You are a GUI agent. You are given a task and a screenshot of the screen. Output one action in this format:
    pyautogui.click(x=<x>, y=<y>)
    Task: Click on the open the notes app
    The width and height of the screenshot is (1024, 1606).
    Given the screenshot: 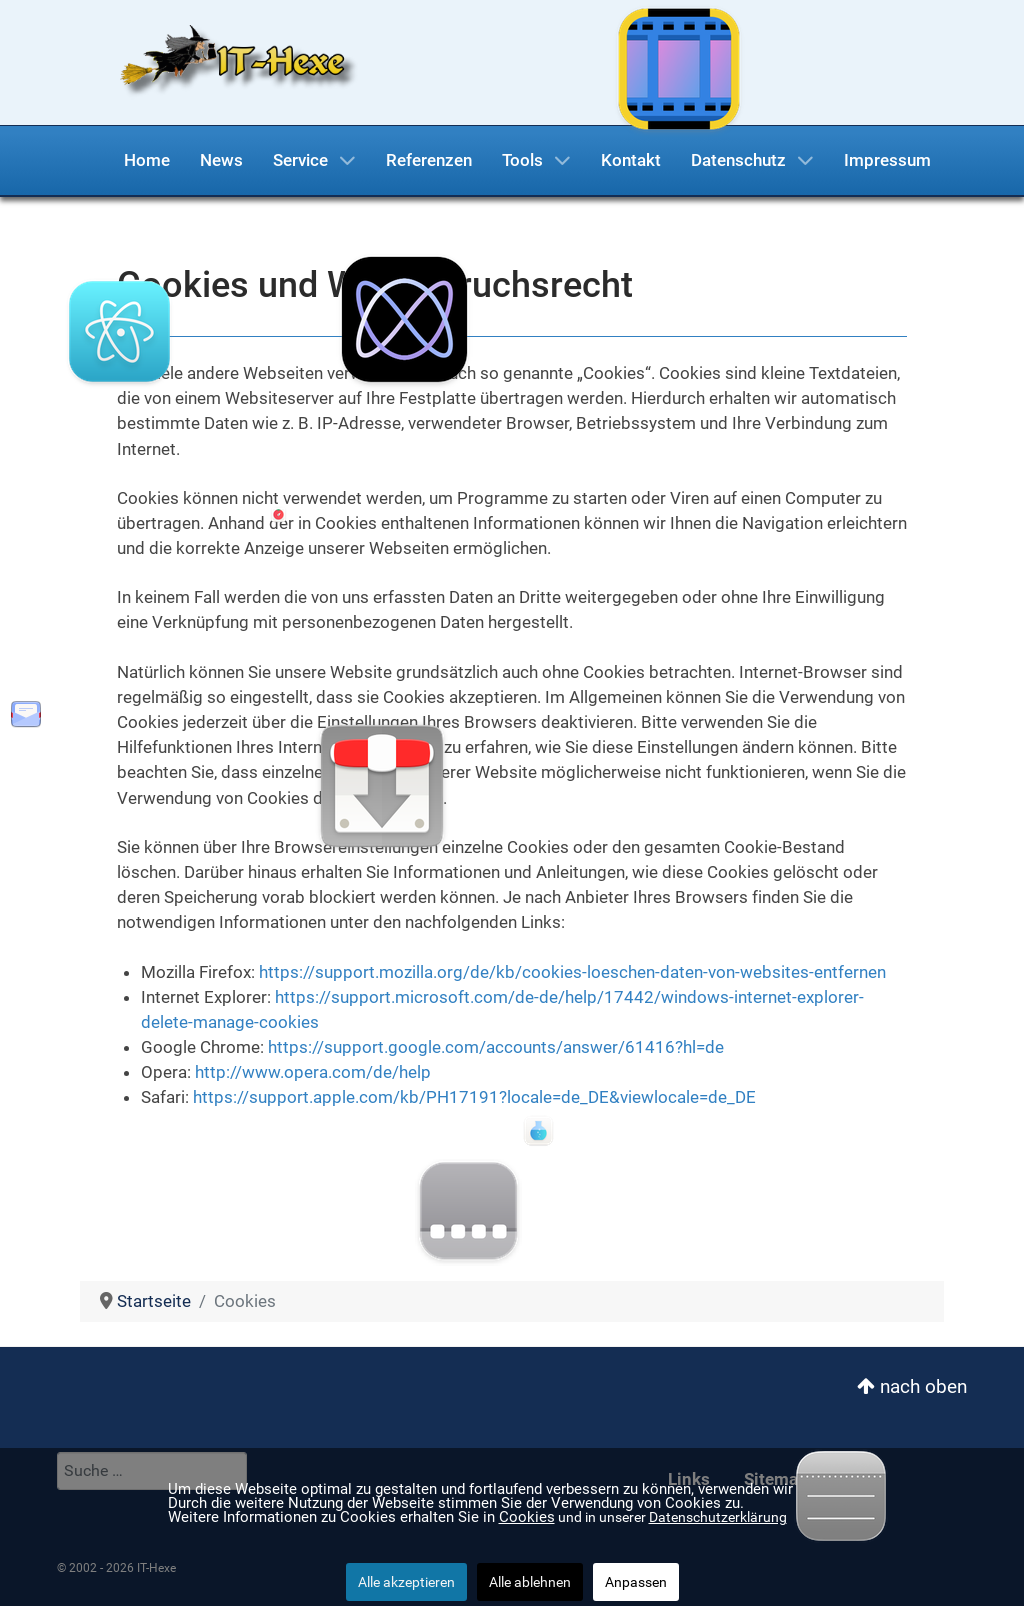 What is the action you would take?
    pyautogui.click(x=841, y=1496)
    